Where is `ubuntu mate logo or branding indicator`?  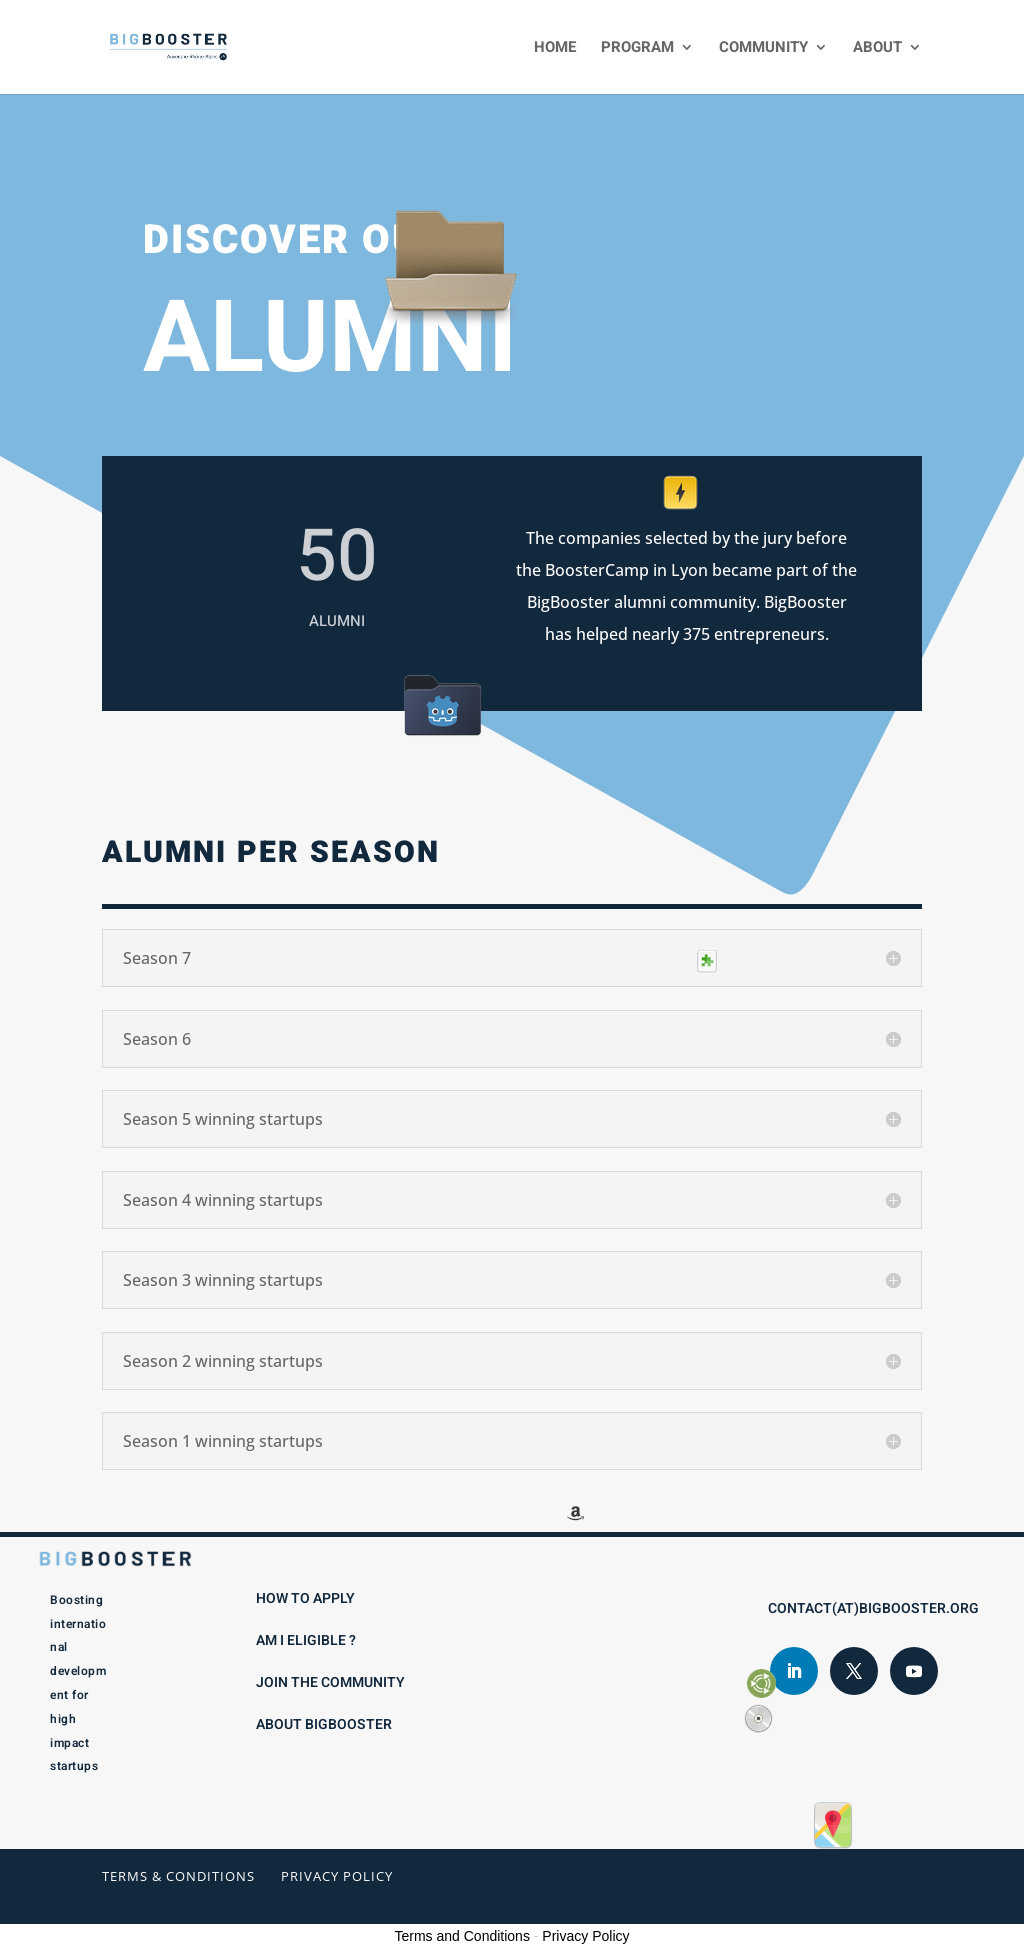
ubuntu mate logo or branding indicator is located at coordinates (761, 1683).